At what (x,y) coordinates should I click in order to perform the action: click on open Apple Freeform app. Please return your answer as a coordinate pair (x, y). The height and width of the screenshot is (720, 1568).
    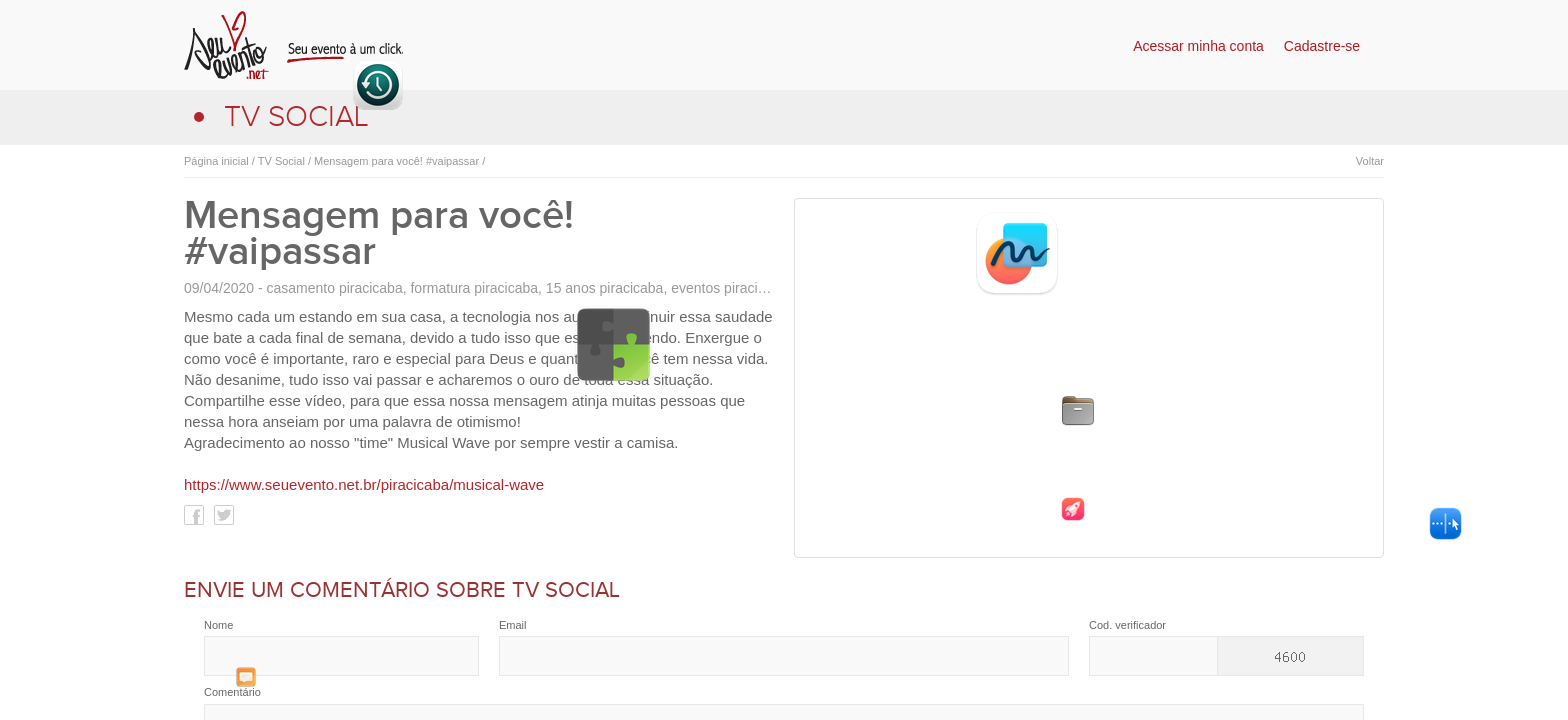
    Looking at the image, I should click on (1017, 253).